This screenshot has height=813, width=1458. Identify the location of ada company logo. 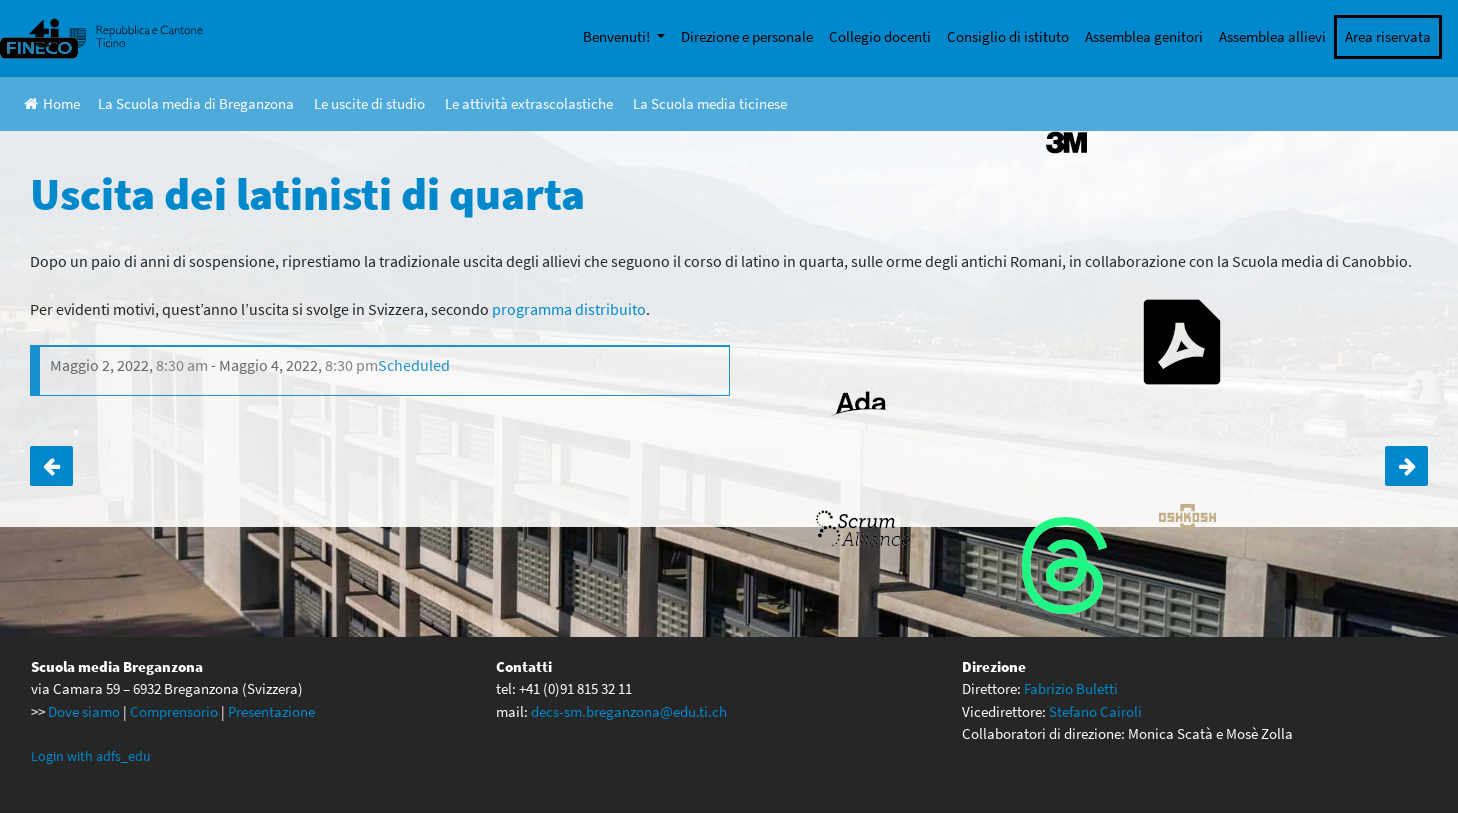
(859, 404).